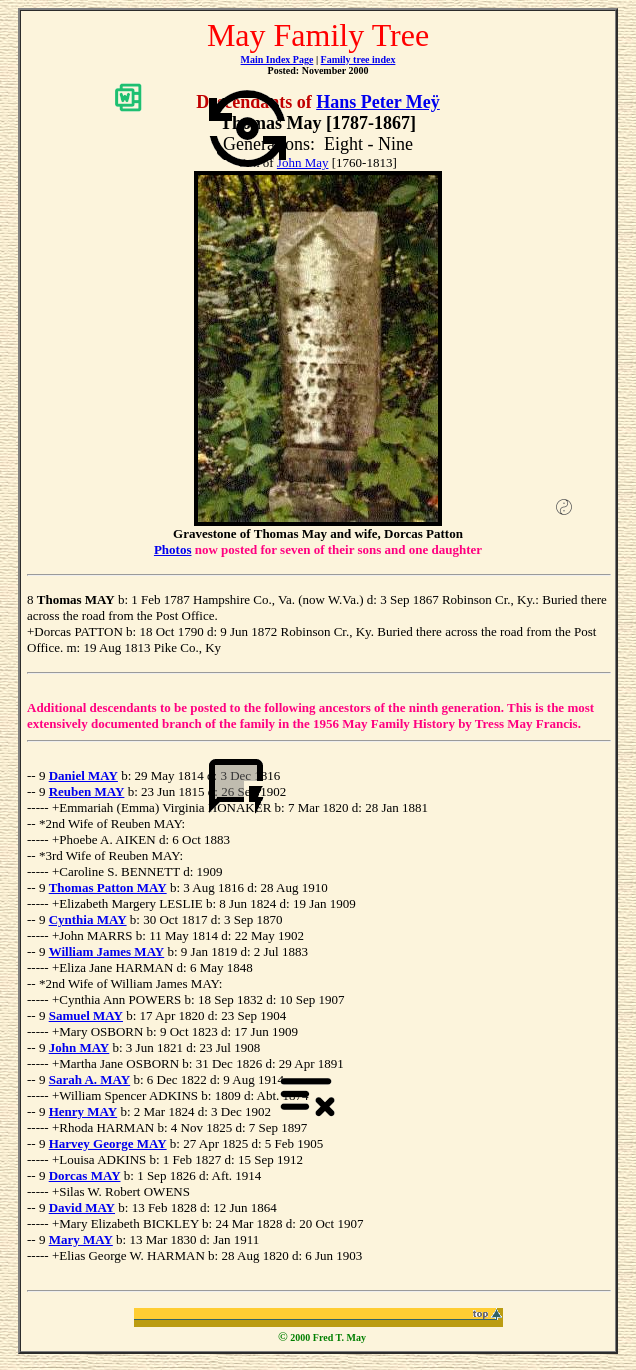 This screenshot has width=636, height=1370. I want to click on remove a playlist, so click(306, 1094).